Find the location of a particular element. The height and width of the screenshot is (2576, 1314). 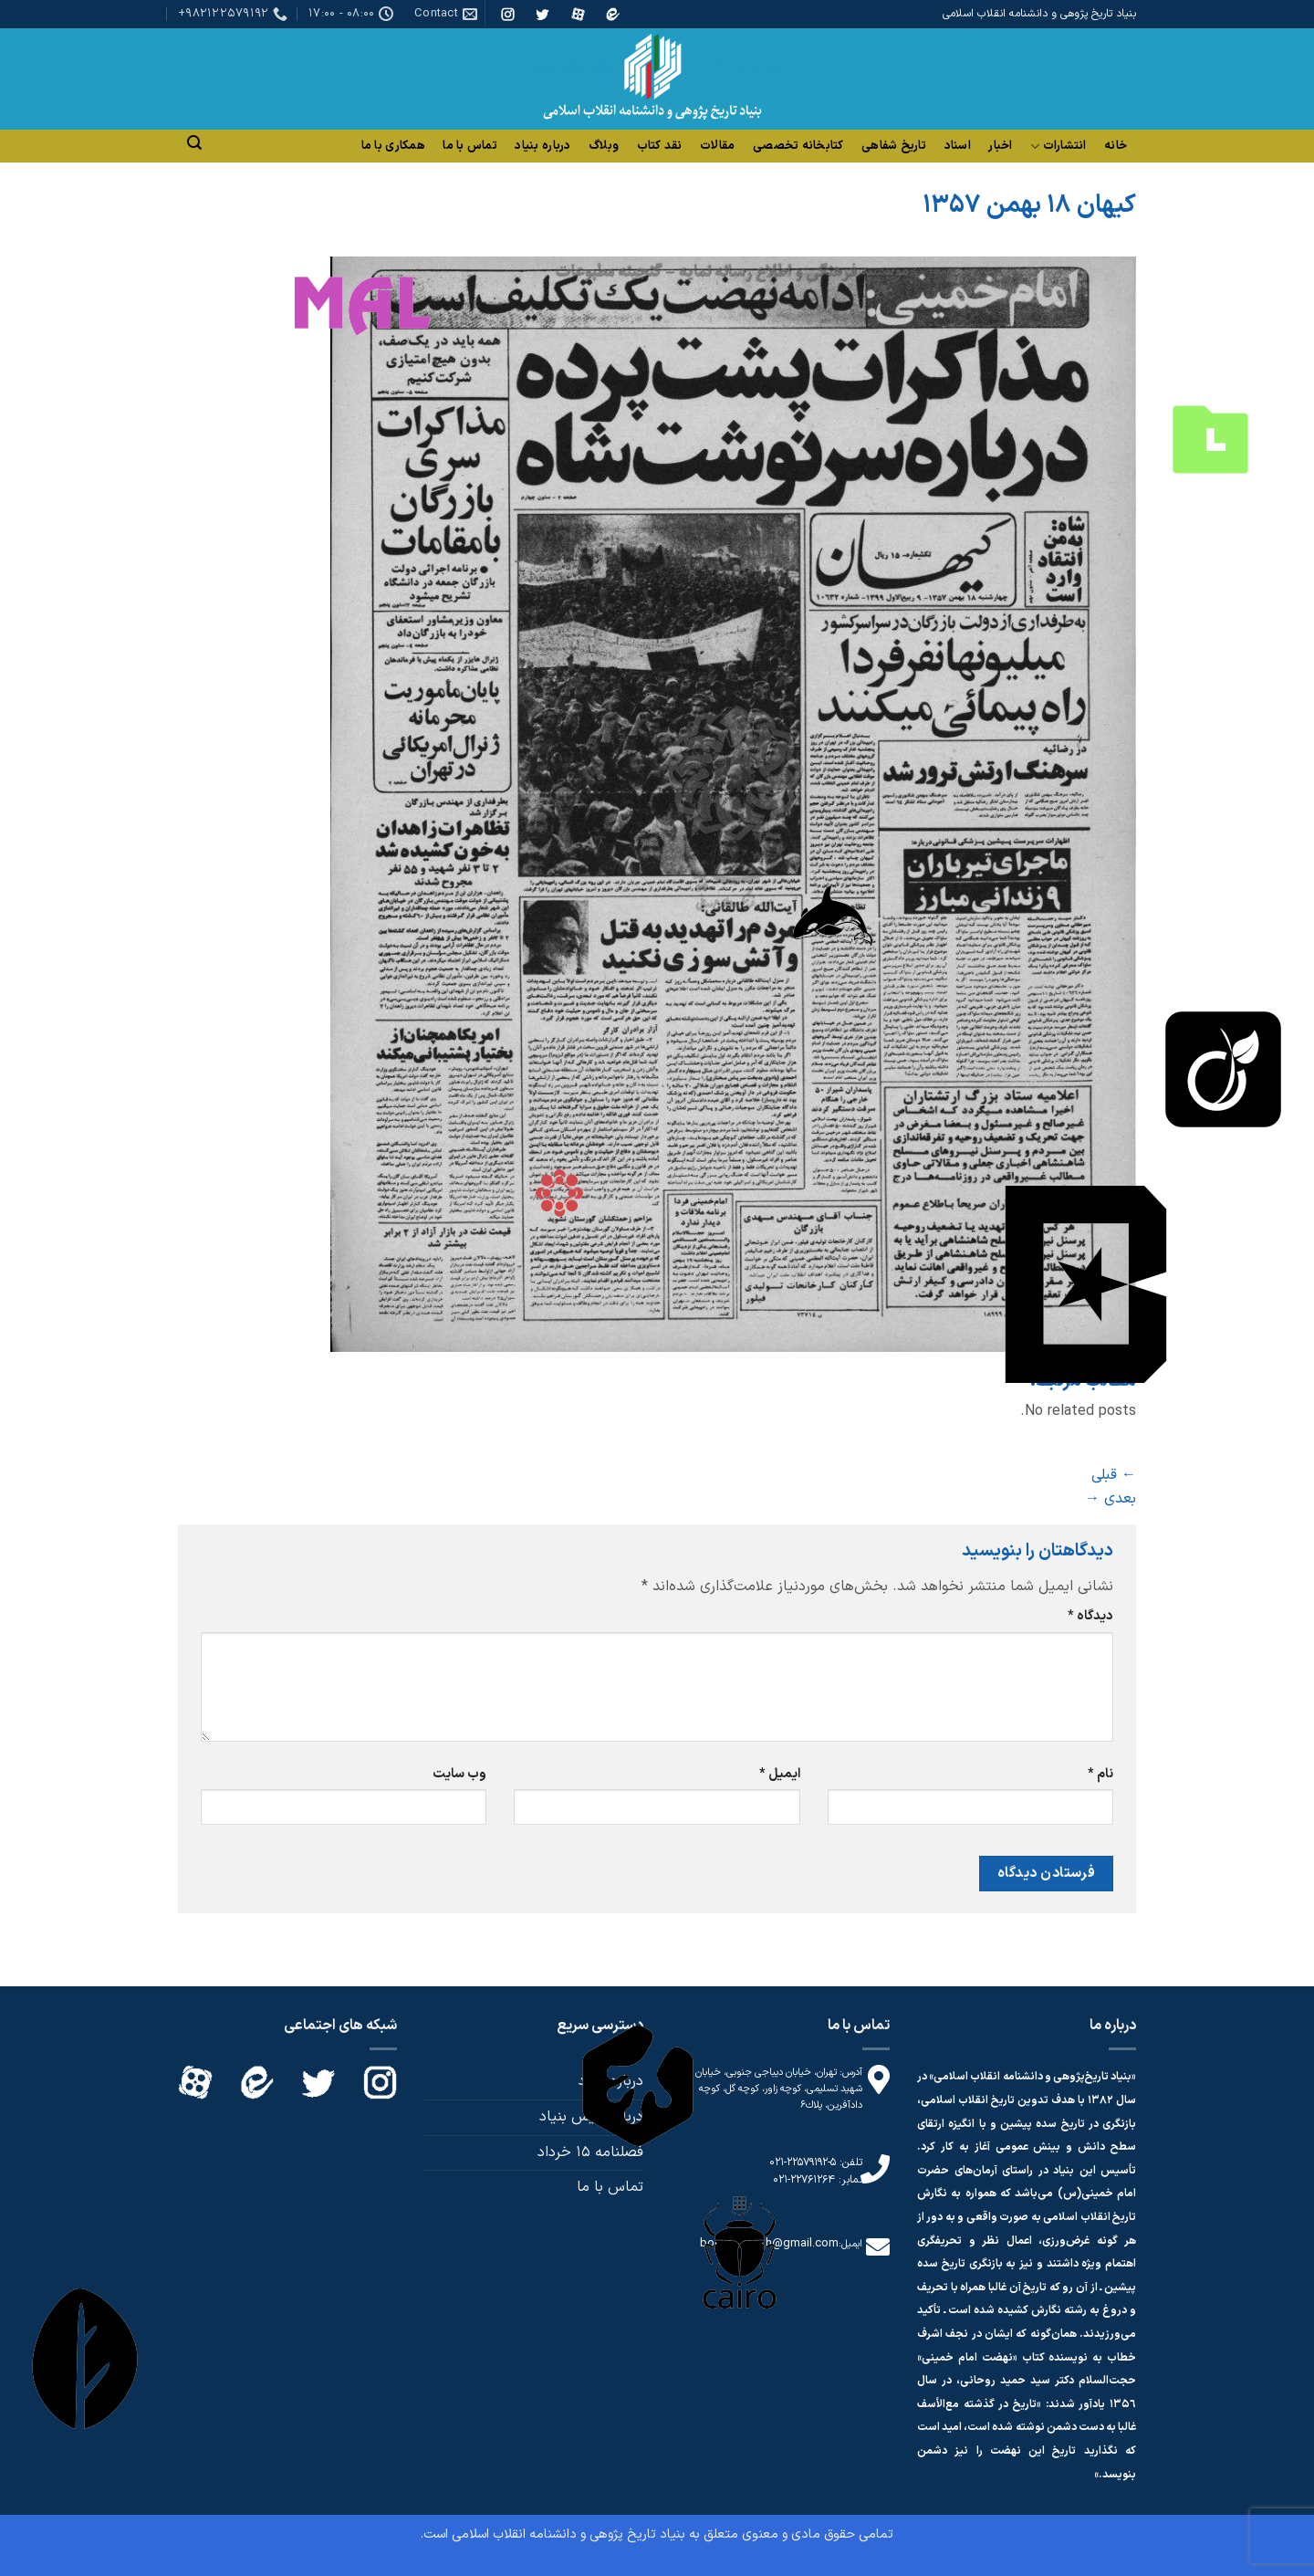

open MyAnimeList app or website is located at coordinates (362, 306).